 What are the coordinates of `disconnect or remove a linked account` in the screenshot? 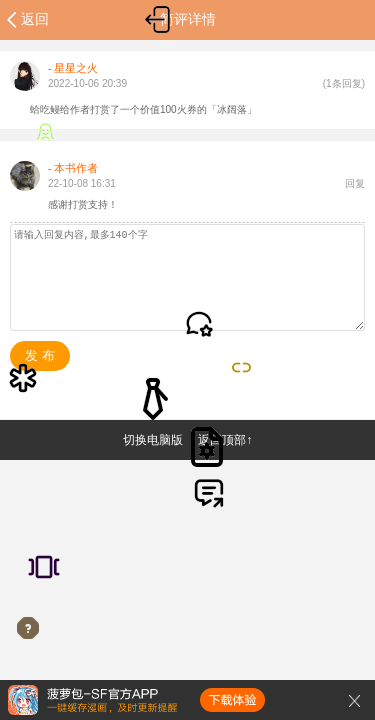 It's located at (241, 367).